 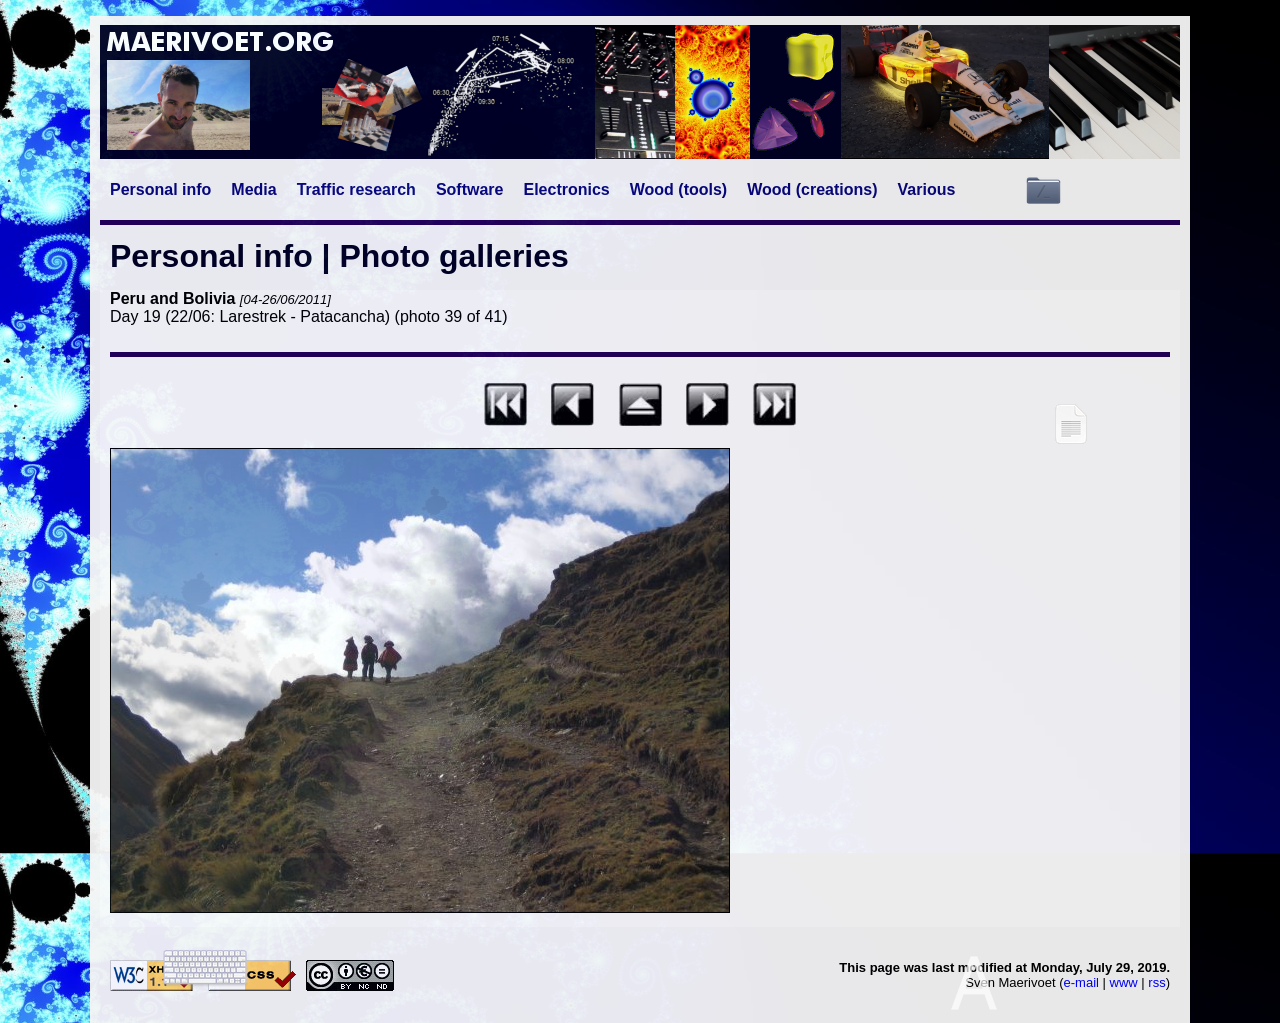 I want to click on connect a wireless bluetooth keyboard, so click(x=205, y=967).